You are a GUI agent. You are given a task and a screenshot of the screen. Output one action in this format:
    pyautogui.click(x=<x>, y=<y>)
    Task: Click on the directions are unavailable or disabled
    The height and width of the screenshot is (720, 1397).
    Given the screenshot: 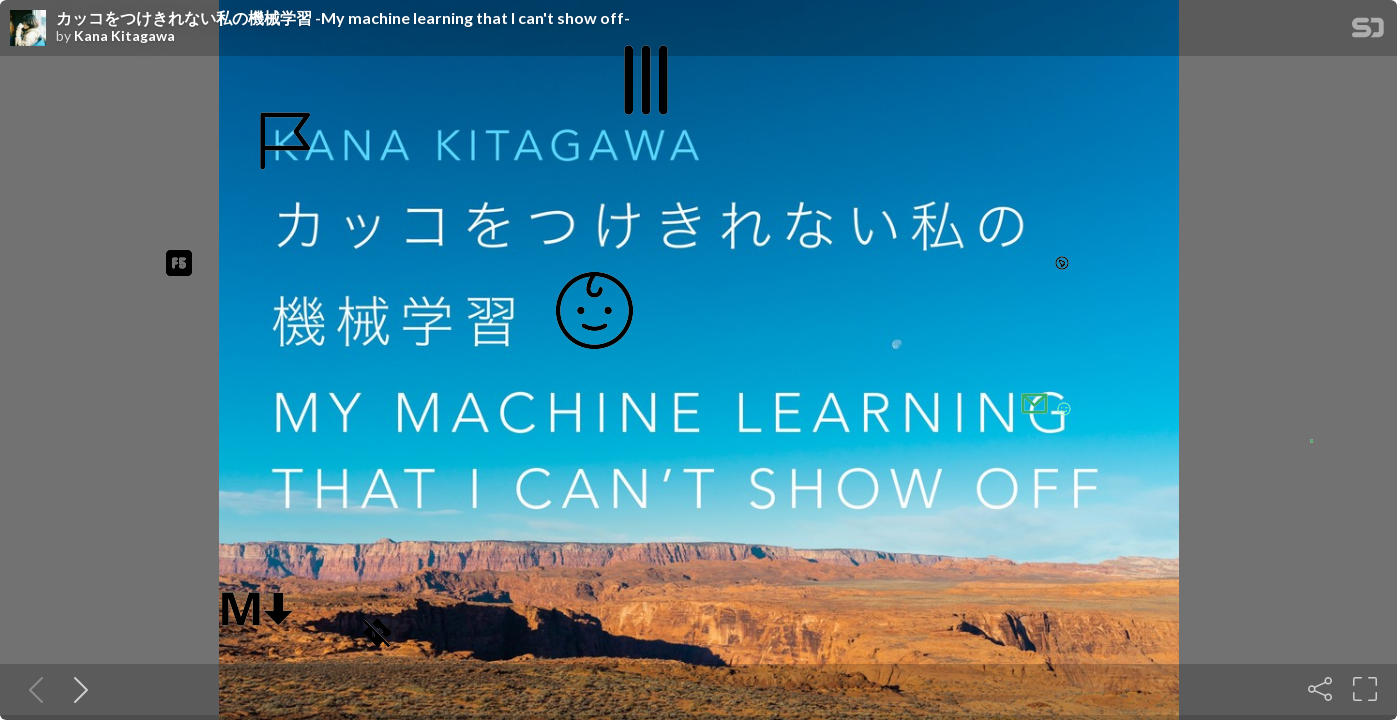 What is the action you would take?
    pyautogui.click(x=377, y=632)
    